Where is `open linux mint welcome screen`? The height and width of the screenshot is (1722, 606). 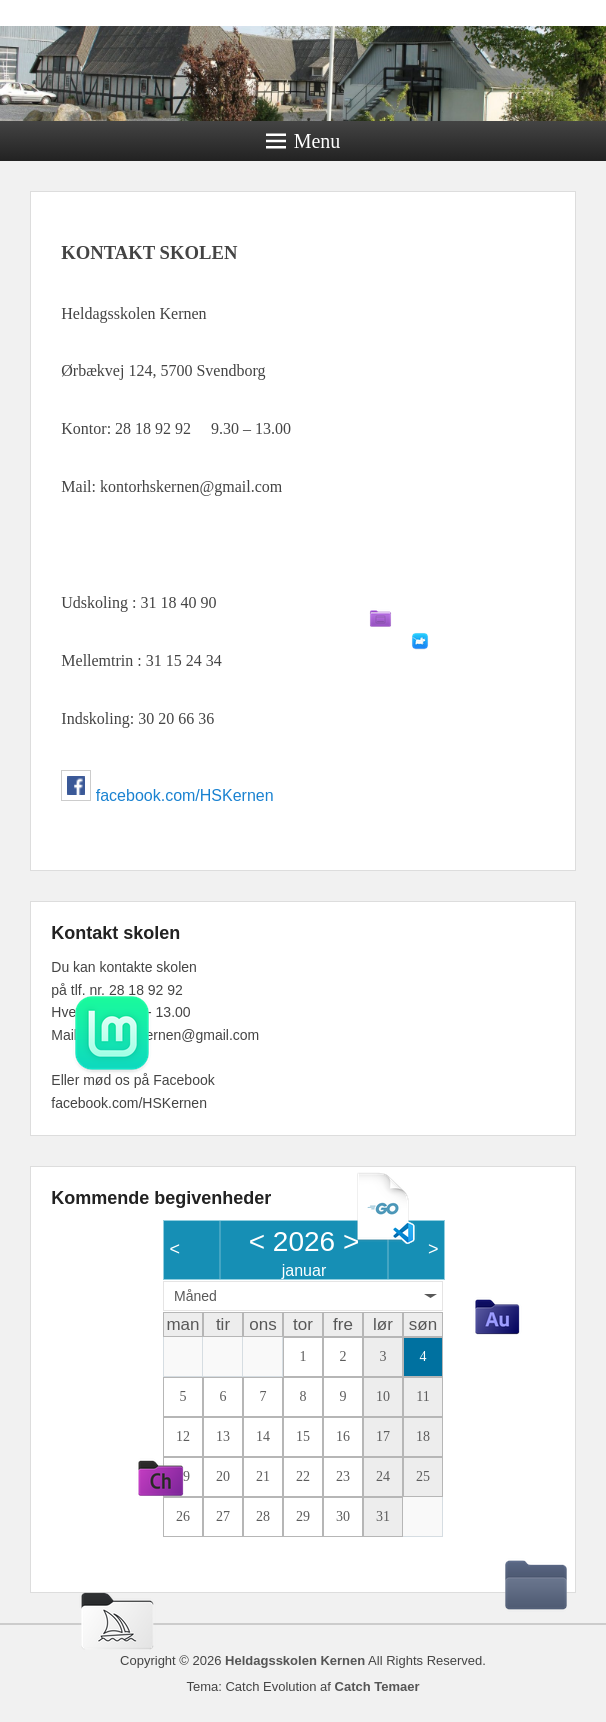
open linux mint welcome screen is located at coordinates (112, 1033).